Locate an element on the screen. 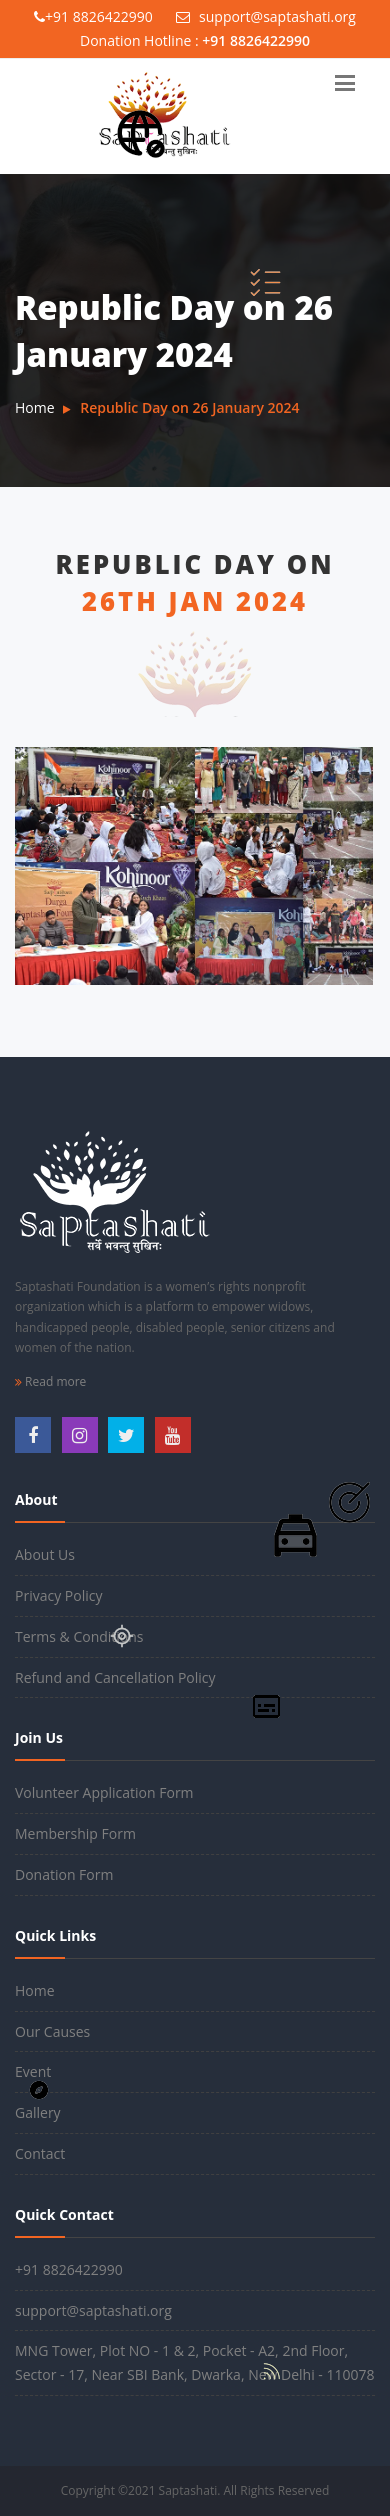 The height and width of the screenshot is (2516, 390). disable internet access is located at coordinates (140, 133).